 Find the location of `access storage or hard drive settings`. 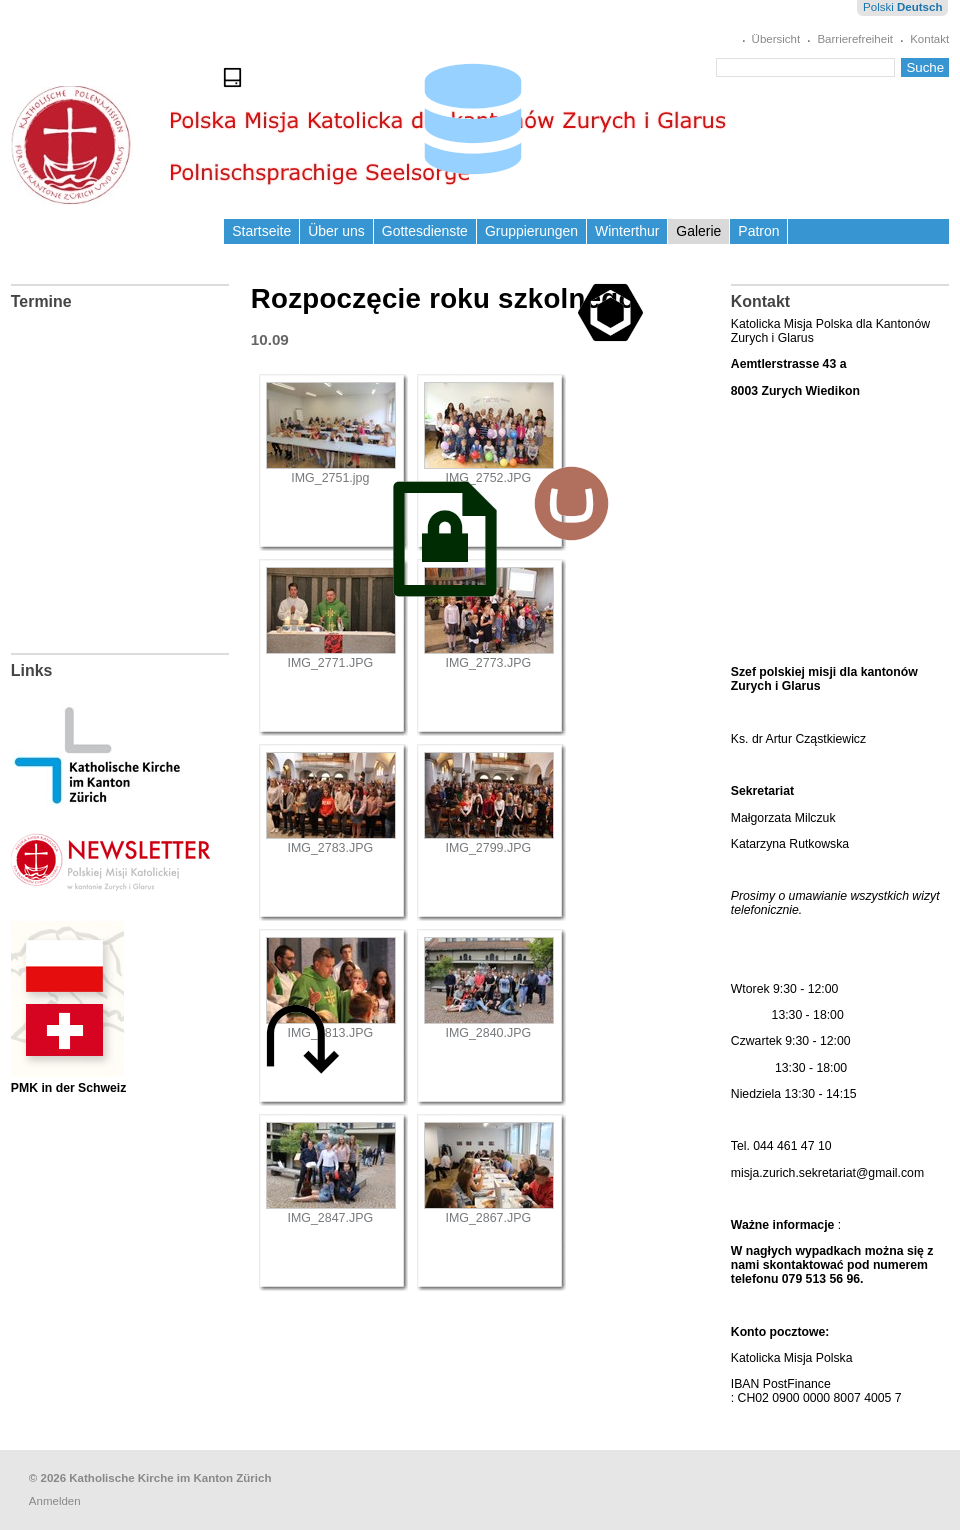

access storage or hard drive settings is located at coordinates (232, 77).